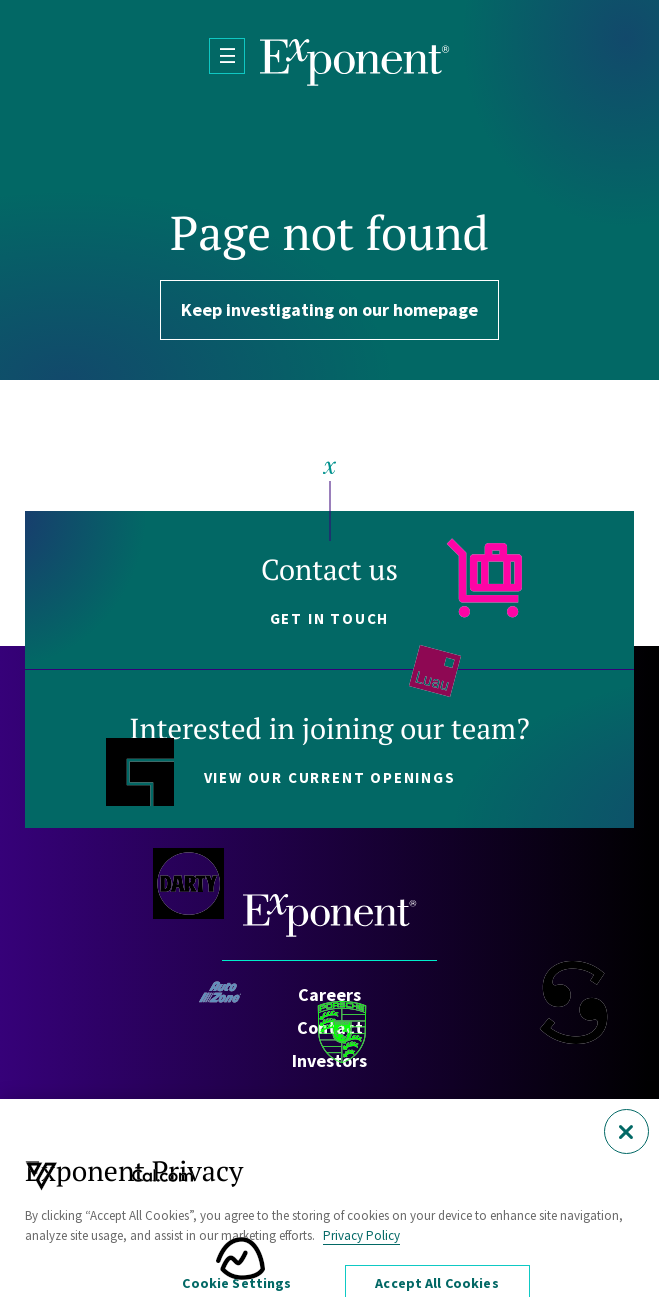 This screenshot has width=659, height=1297. Describe the element at coordinates (162, 1175) in the screenshot. I see `open cal.com scheduling app` at that location.